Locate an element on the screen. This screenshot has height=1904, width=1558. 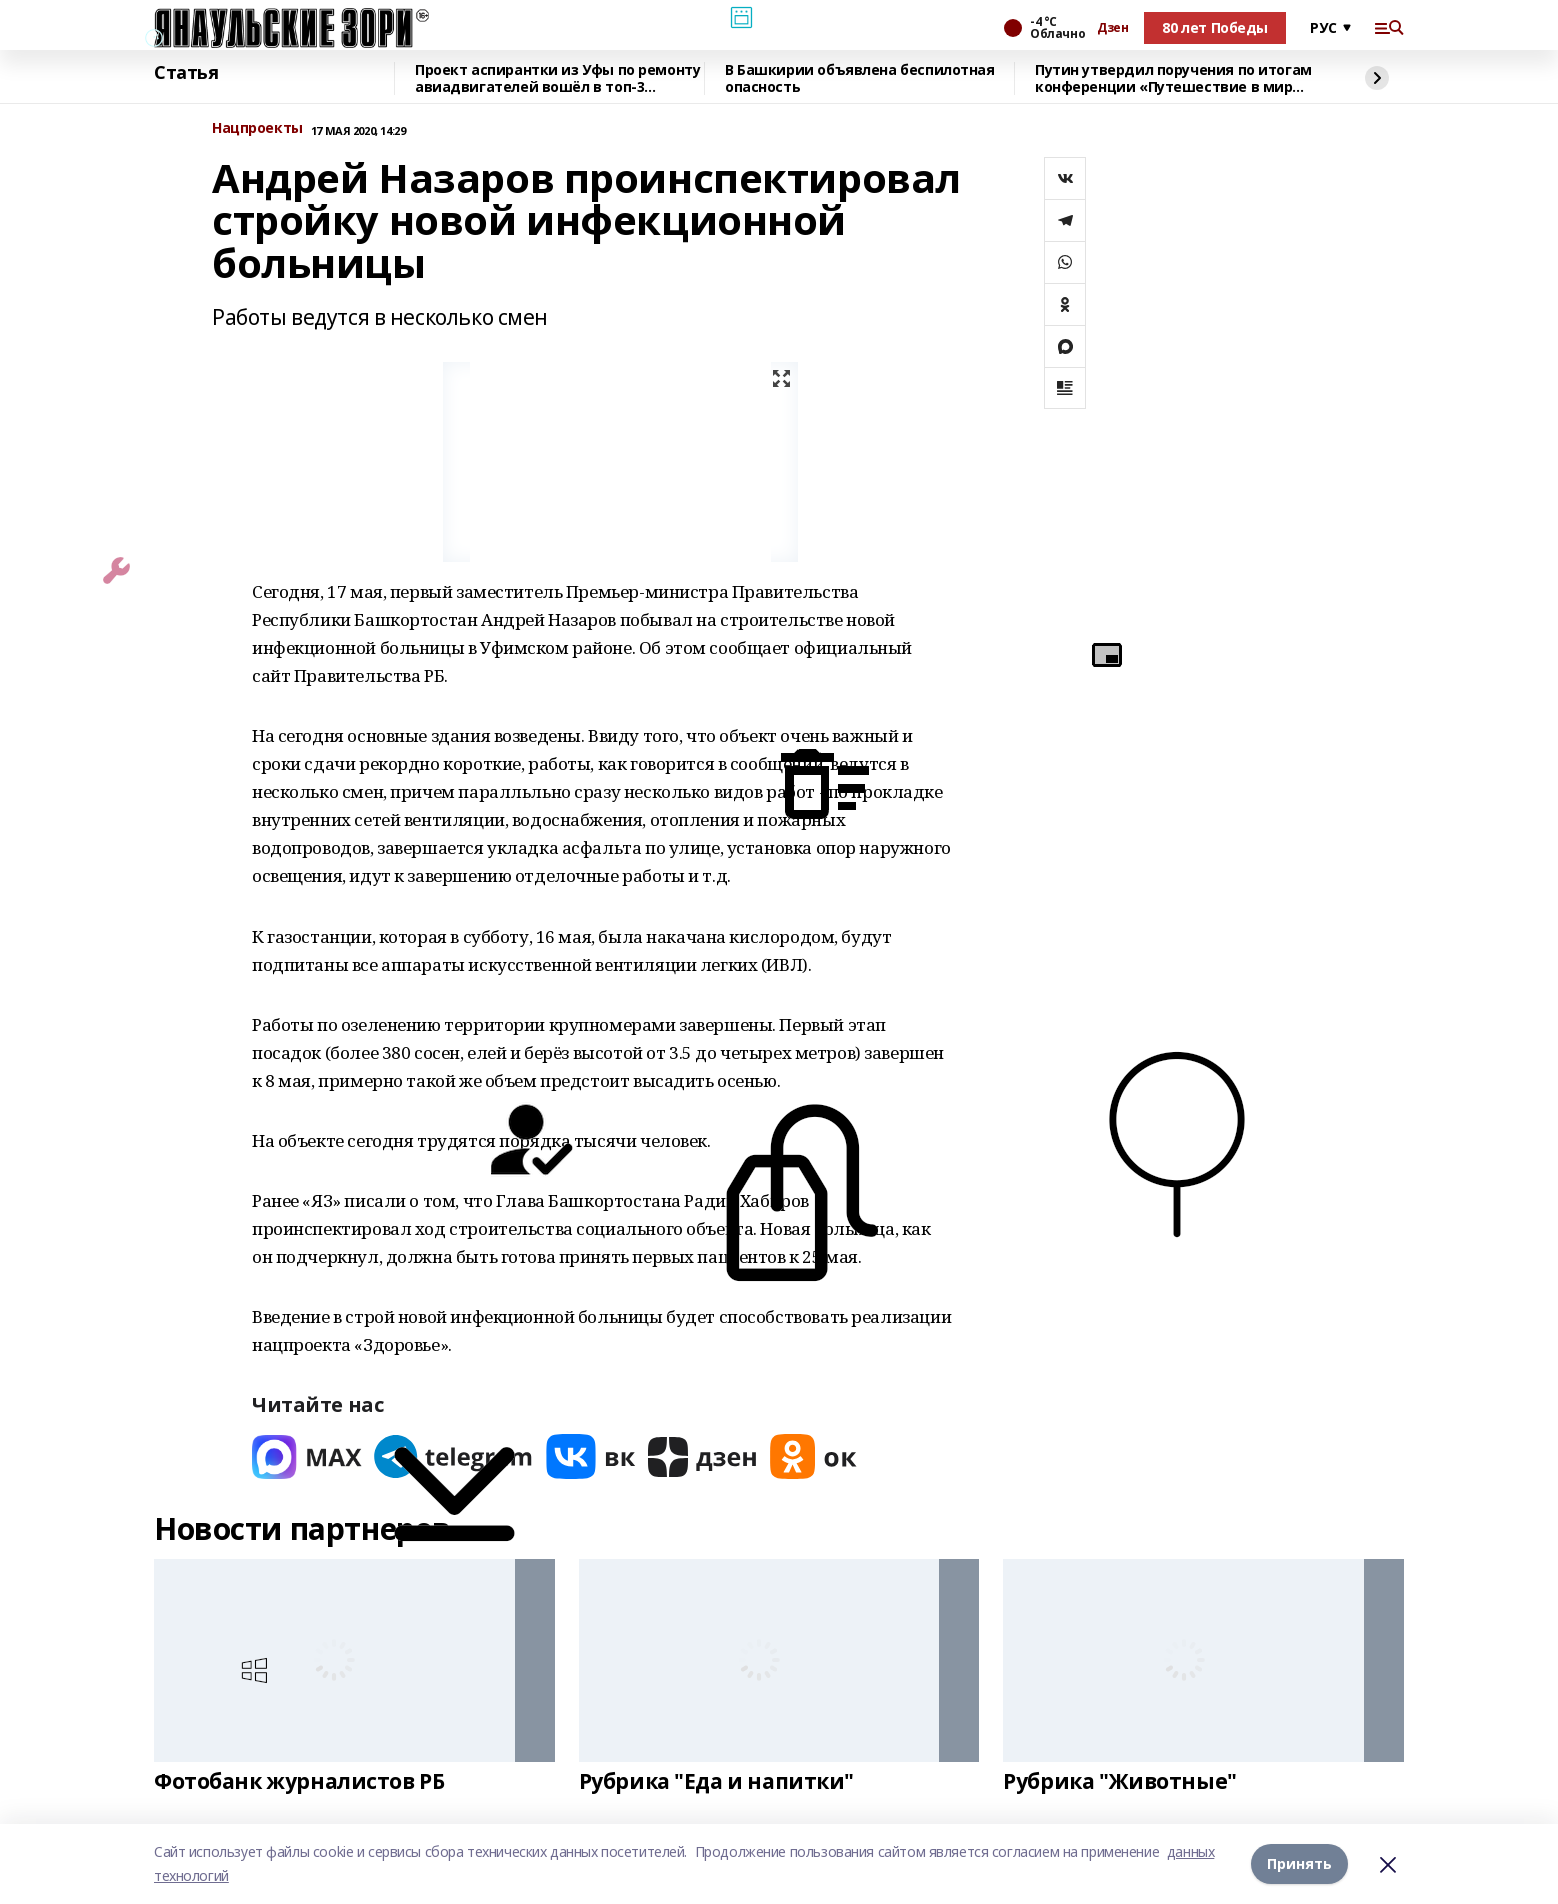
access oven or cooking controls is located at coordinates (741, 17).